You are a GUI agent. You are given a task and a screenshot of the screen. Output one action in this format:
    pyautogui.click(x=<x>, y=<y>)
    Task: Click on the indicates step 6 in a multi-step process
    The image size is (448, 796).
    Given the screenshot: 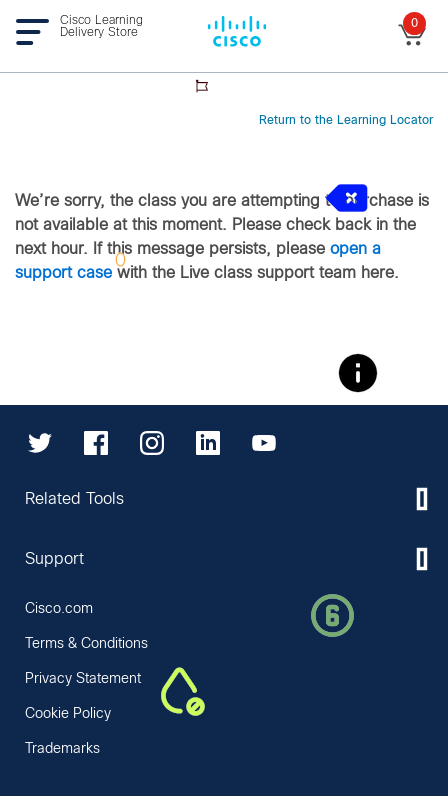 What is the action you would take?
    pyautogui.click(x=332, y=615)
    